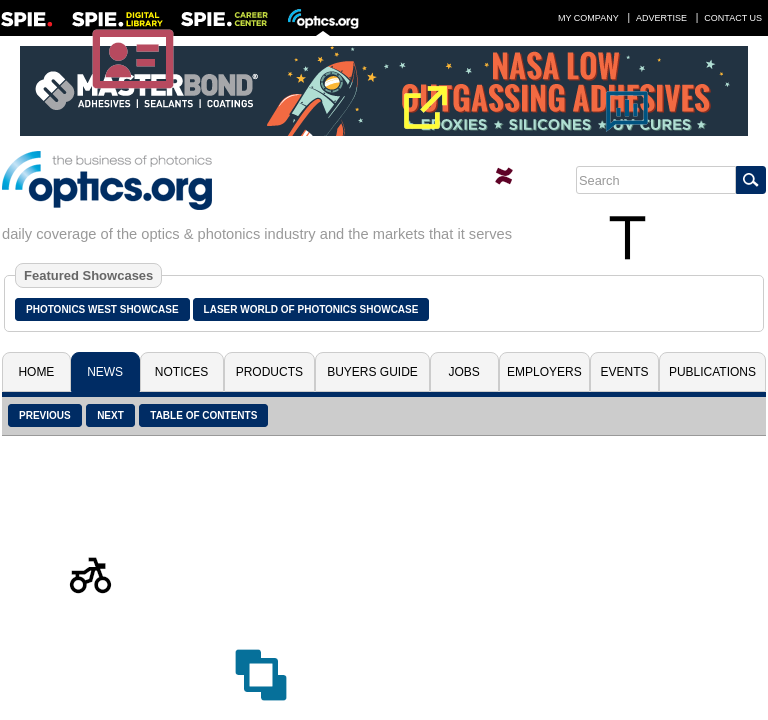  What do you see at coordinates (504, 176) in the screenshot?
I see `open Confluence workspace` at bounding box center [504, 176].